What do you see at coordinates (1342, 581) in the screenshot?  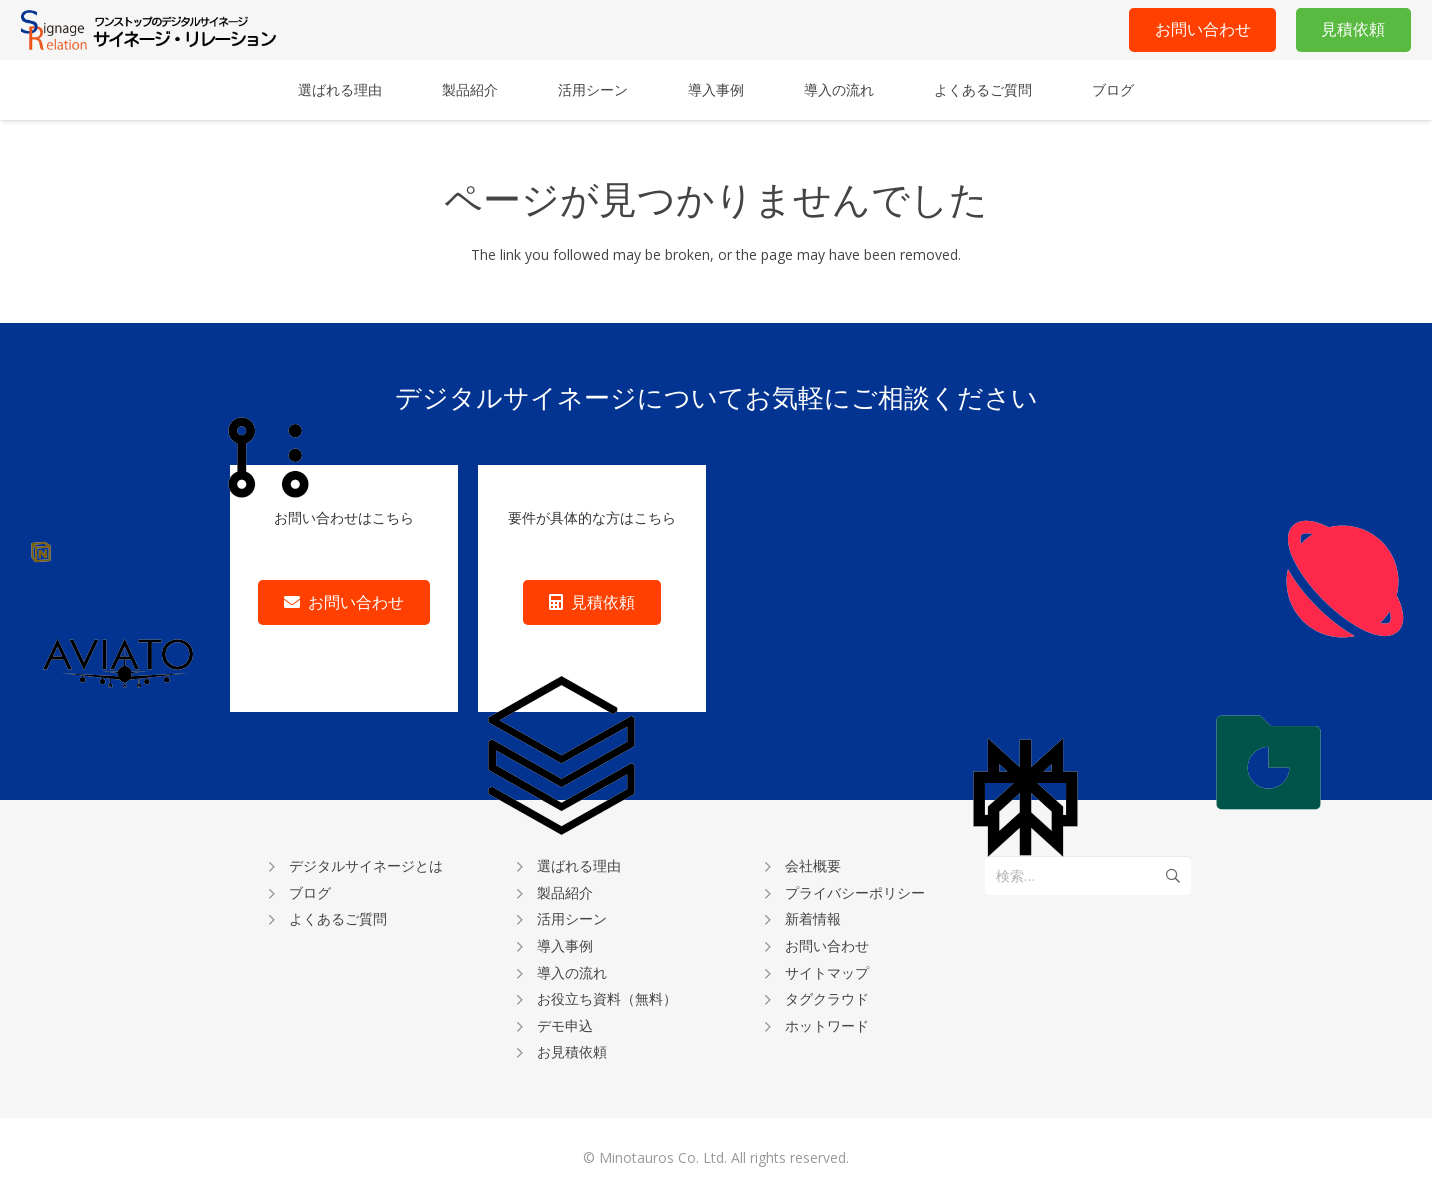 I see `explore global or worldwide content` at bounding box center [1342, 581].